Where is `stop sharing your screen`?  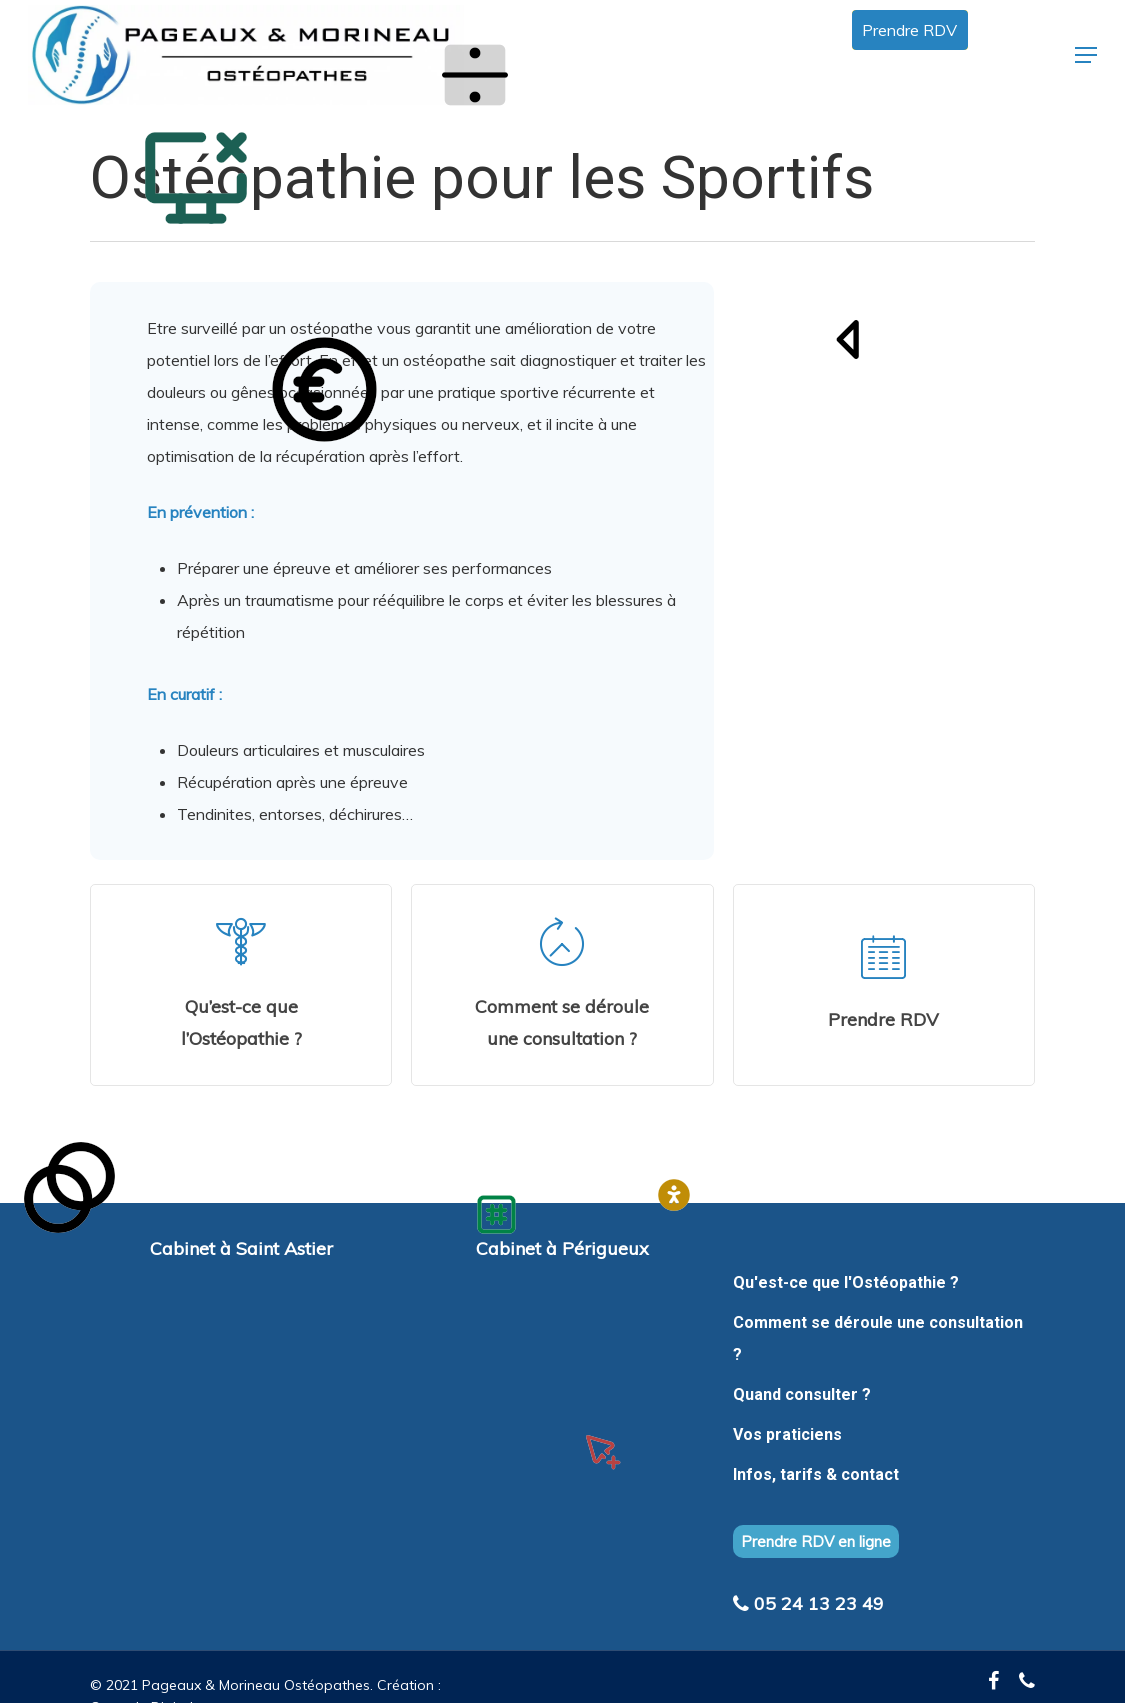 stop sharing your screen is located at coordinates (196, 178).